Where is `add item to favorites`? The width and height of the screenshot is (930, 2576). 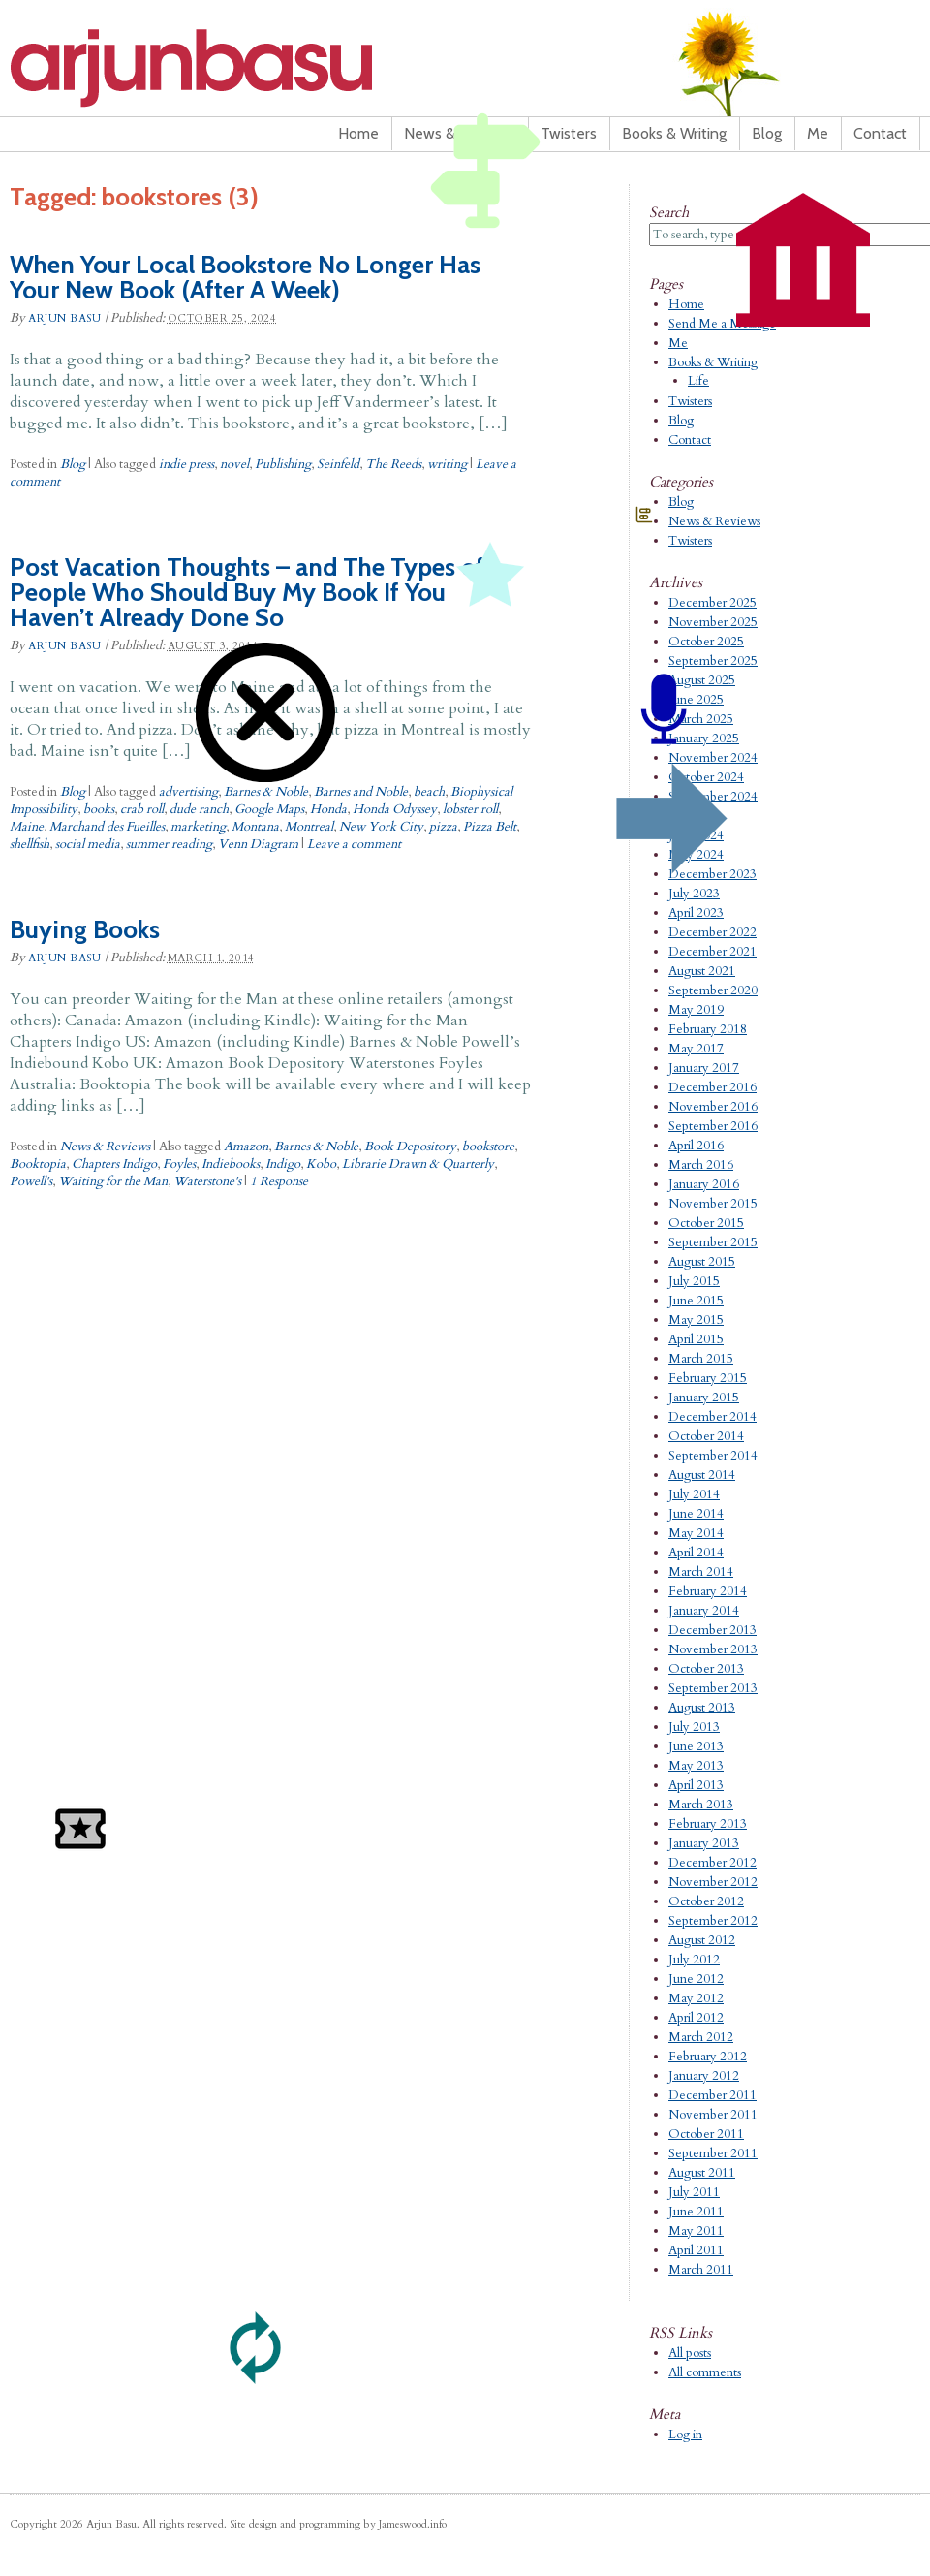
add item to favorites is located at coordinates (490, 578).